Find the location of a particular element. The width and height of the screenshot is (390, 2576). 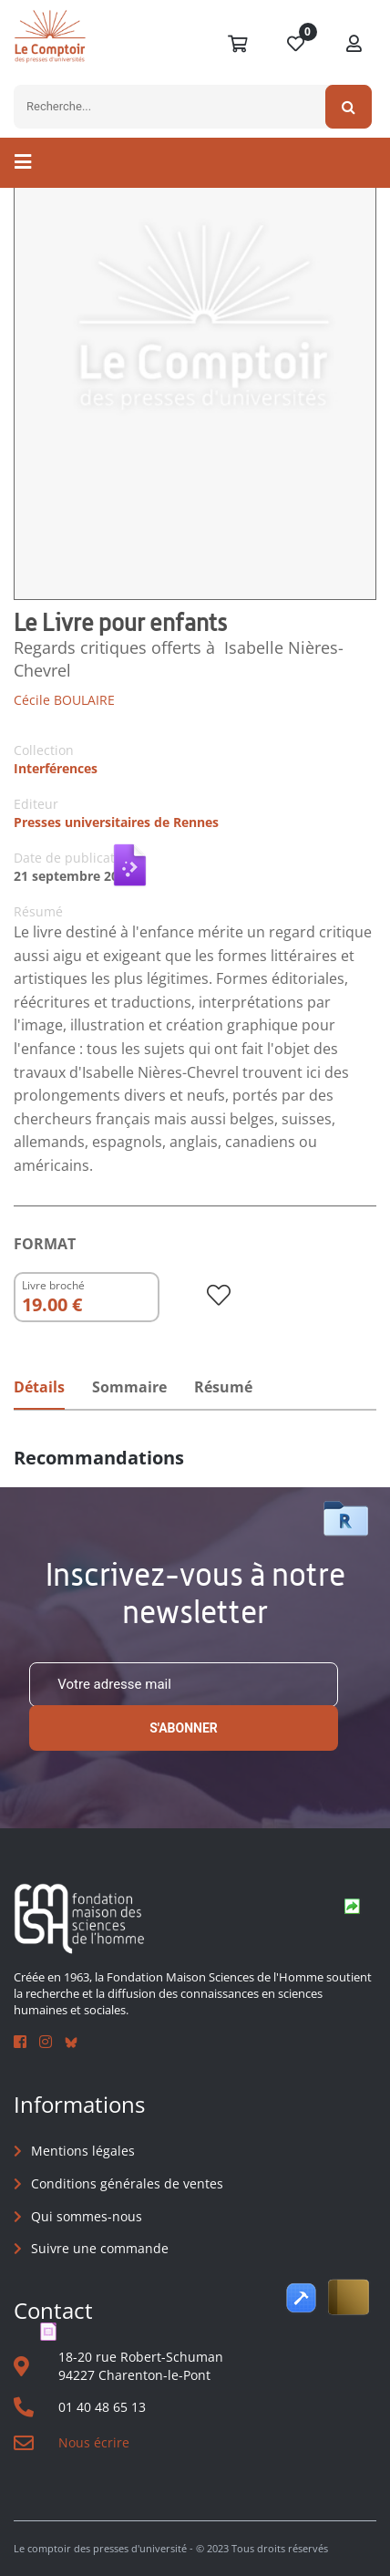

open a libreoffice base database file is located at coordinates (48, 2332).